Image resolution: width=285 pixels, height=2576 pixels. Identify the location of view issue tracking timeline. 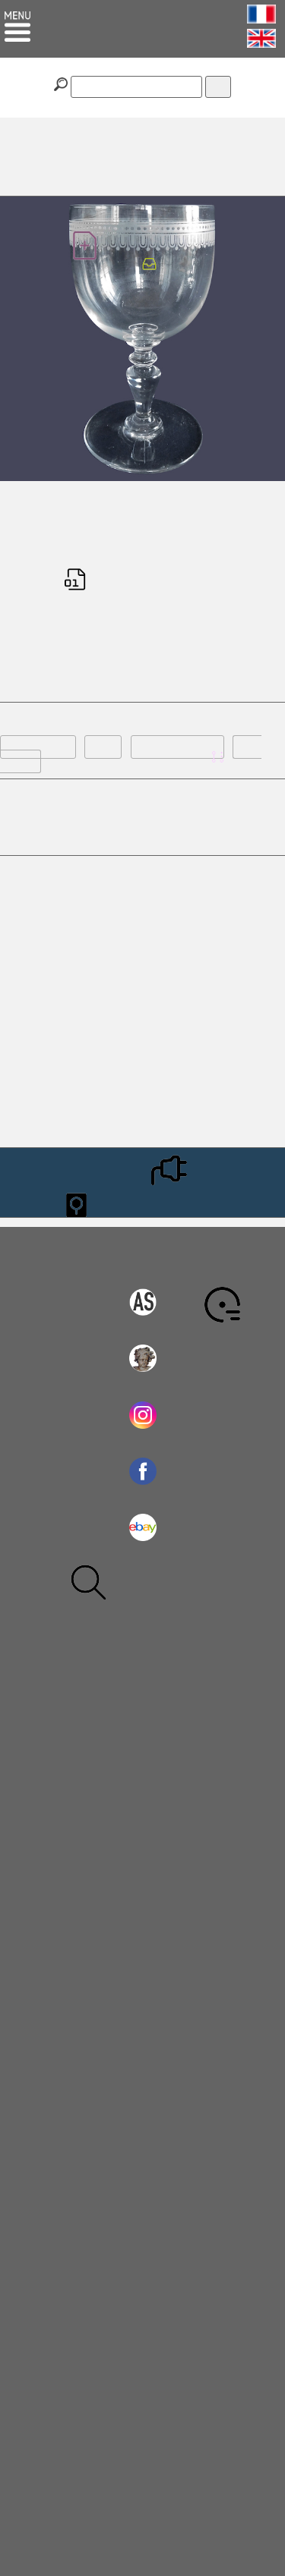
(222, 1304).